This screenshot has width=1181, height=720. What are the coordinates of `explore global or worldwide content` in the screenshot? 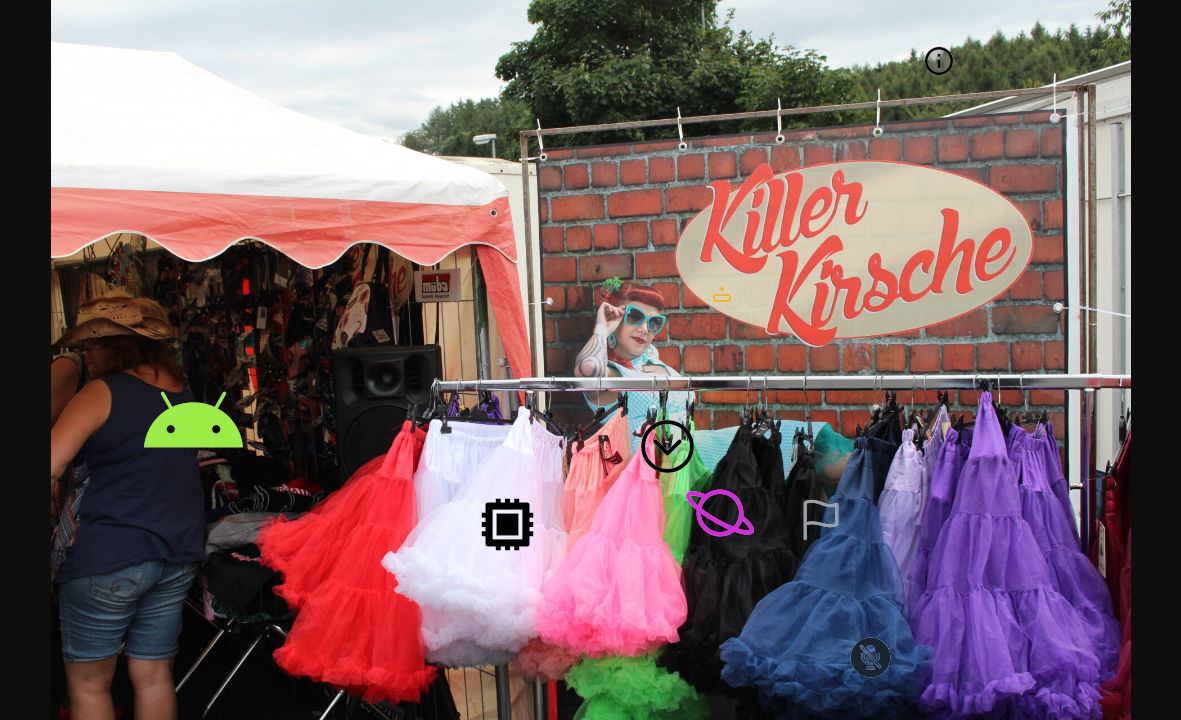 It's located at (720, 513).